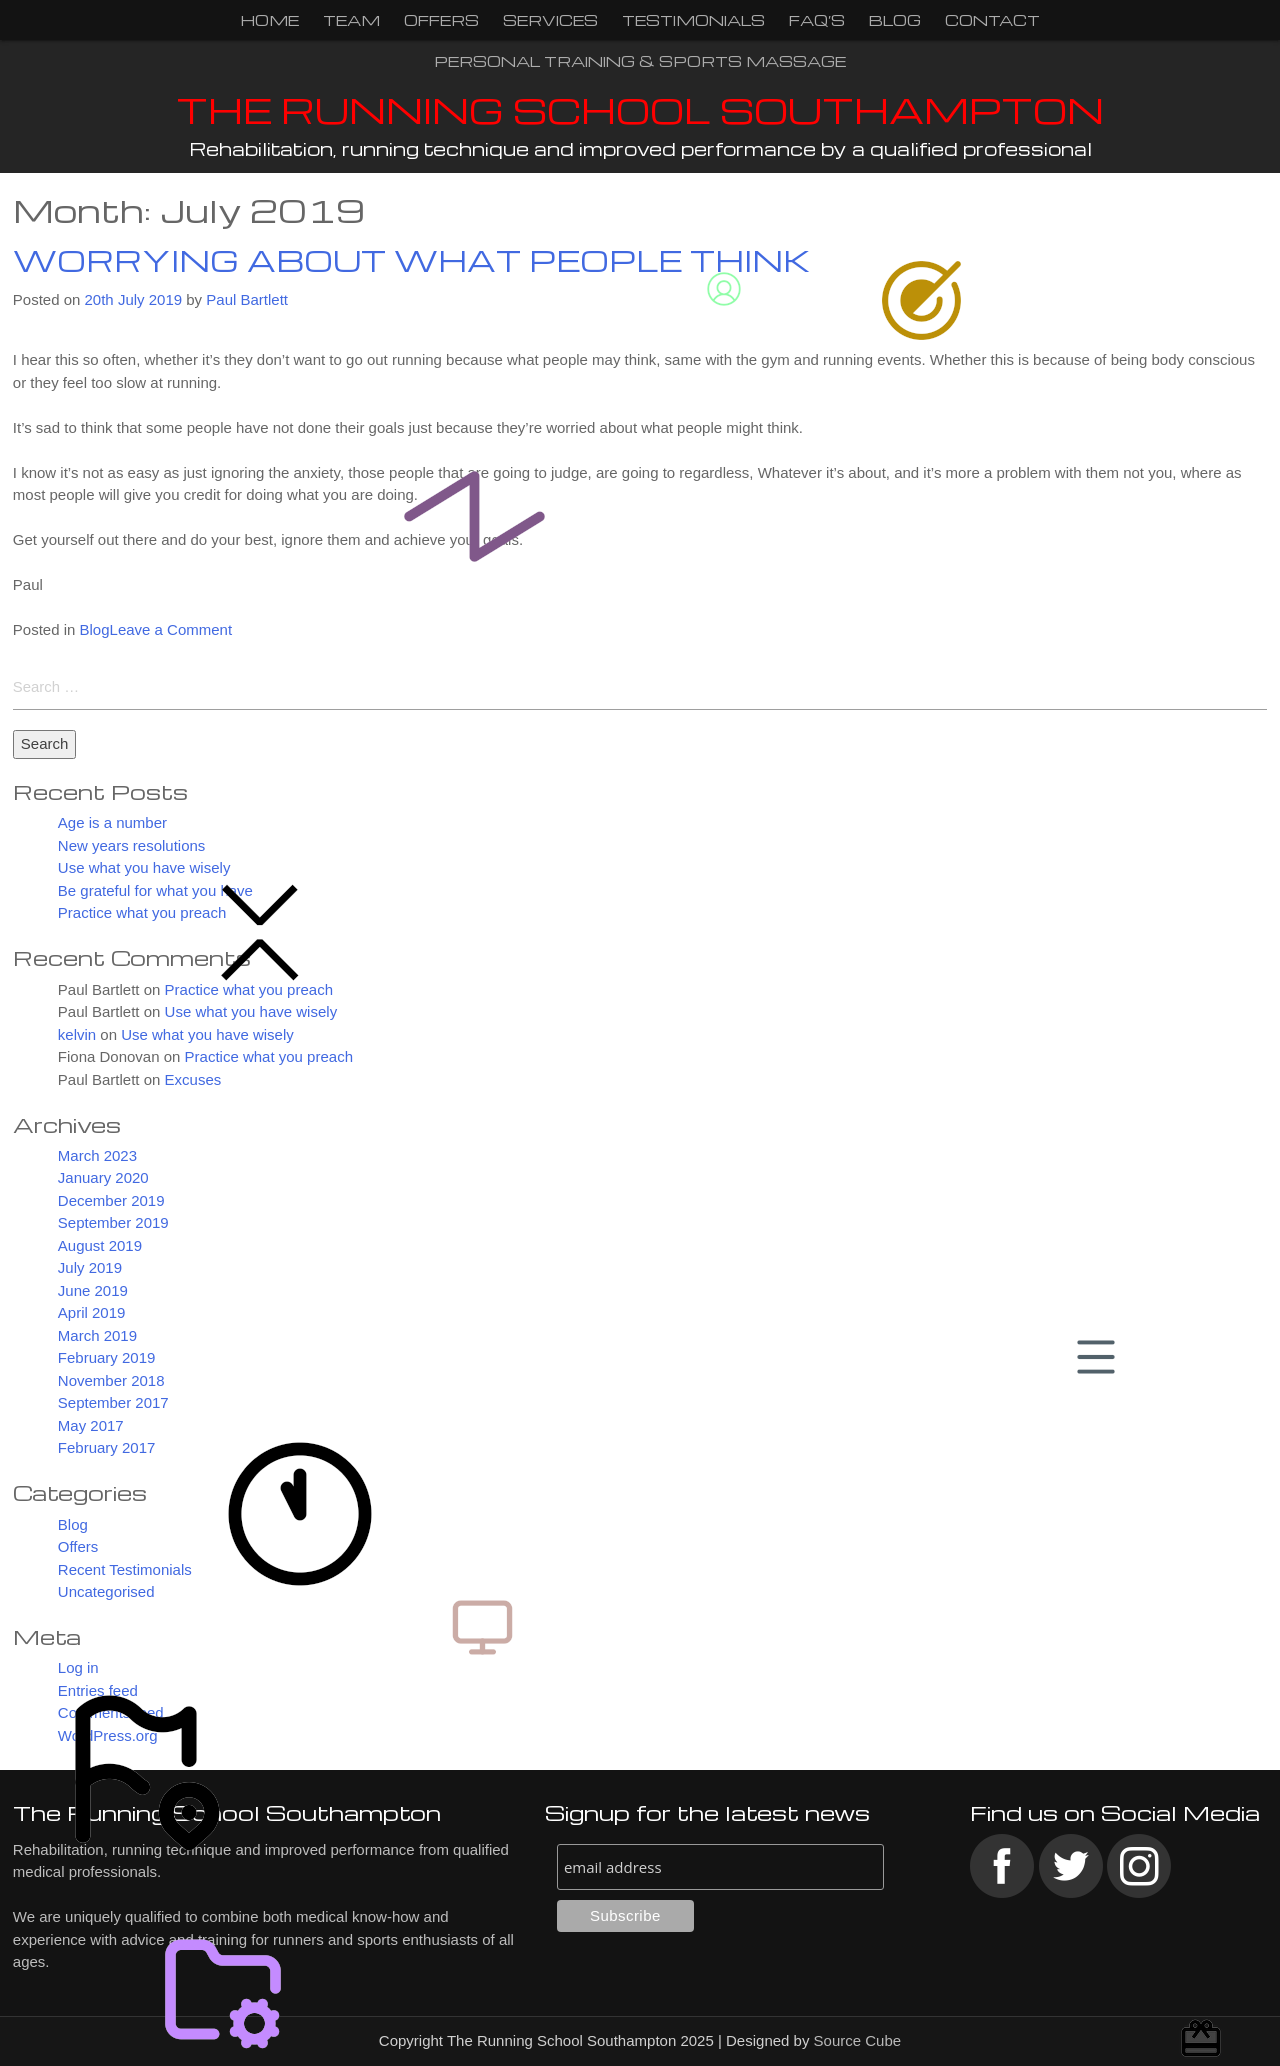  I want to click on view or redeem a gift card, so click(1201, 2039).